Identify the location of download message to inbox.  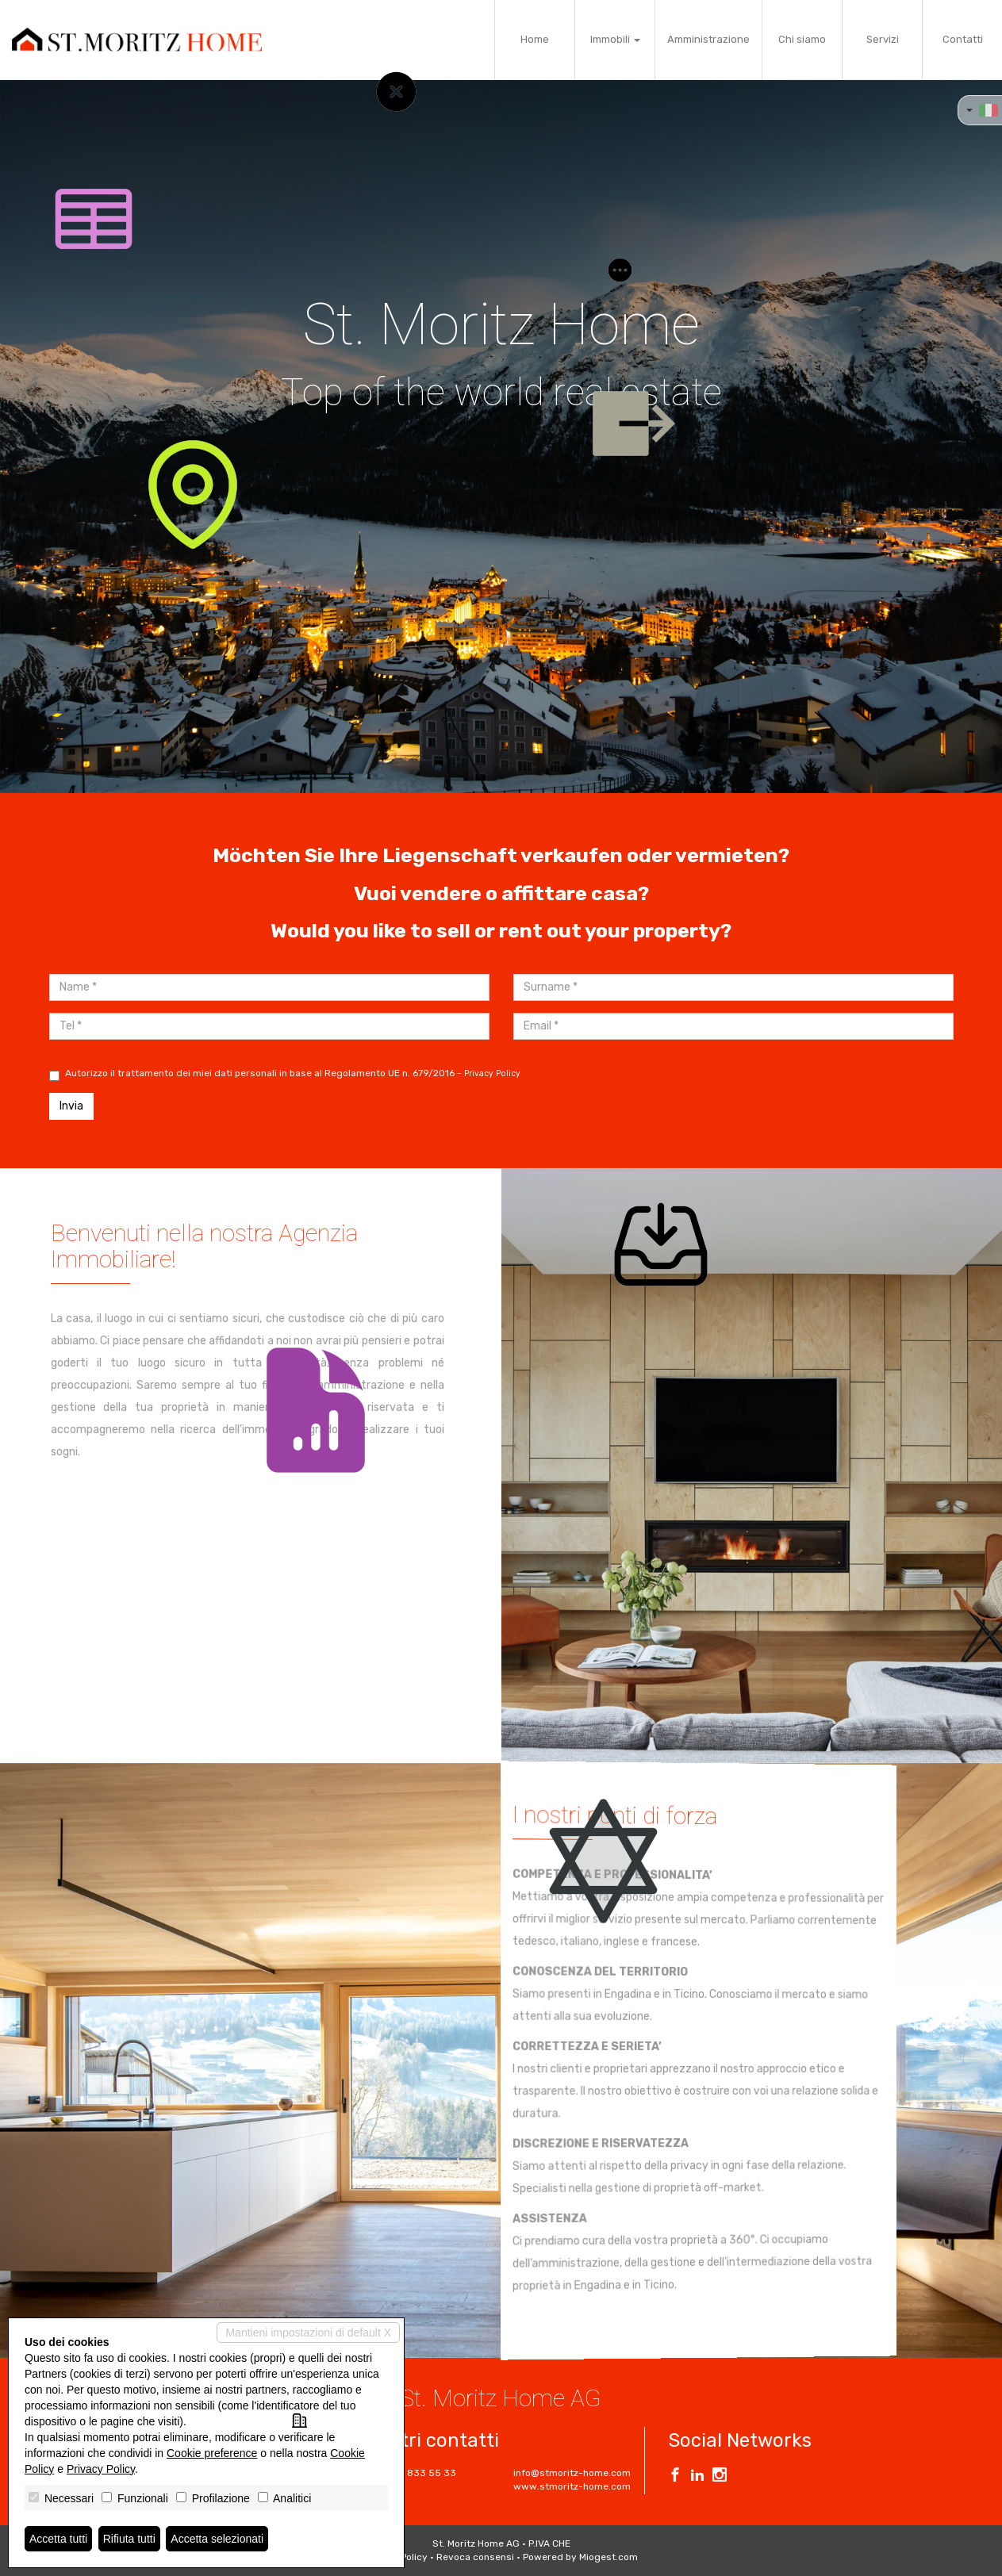
(661, 1246).